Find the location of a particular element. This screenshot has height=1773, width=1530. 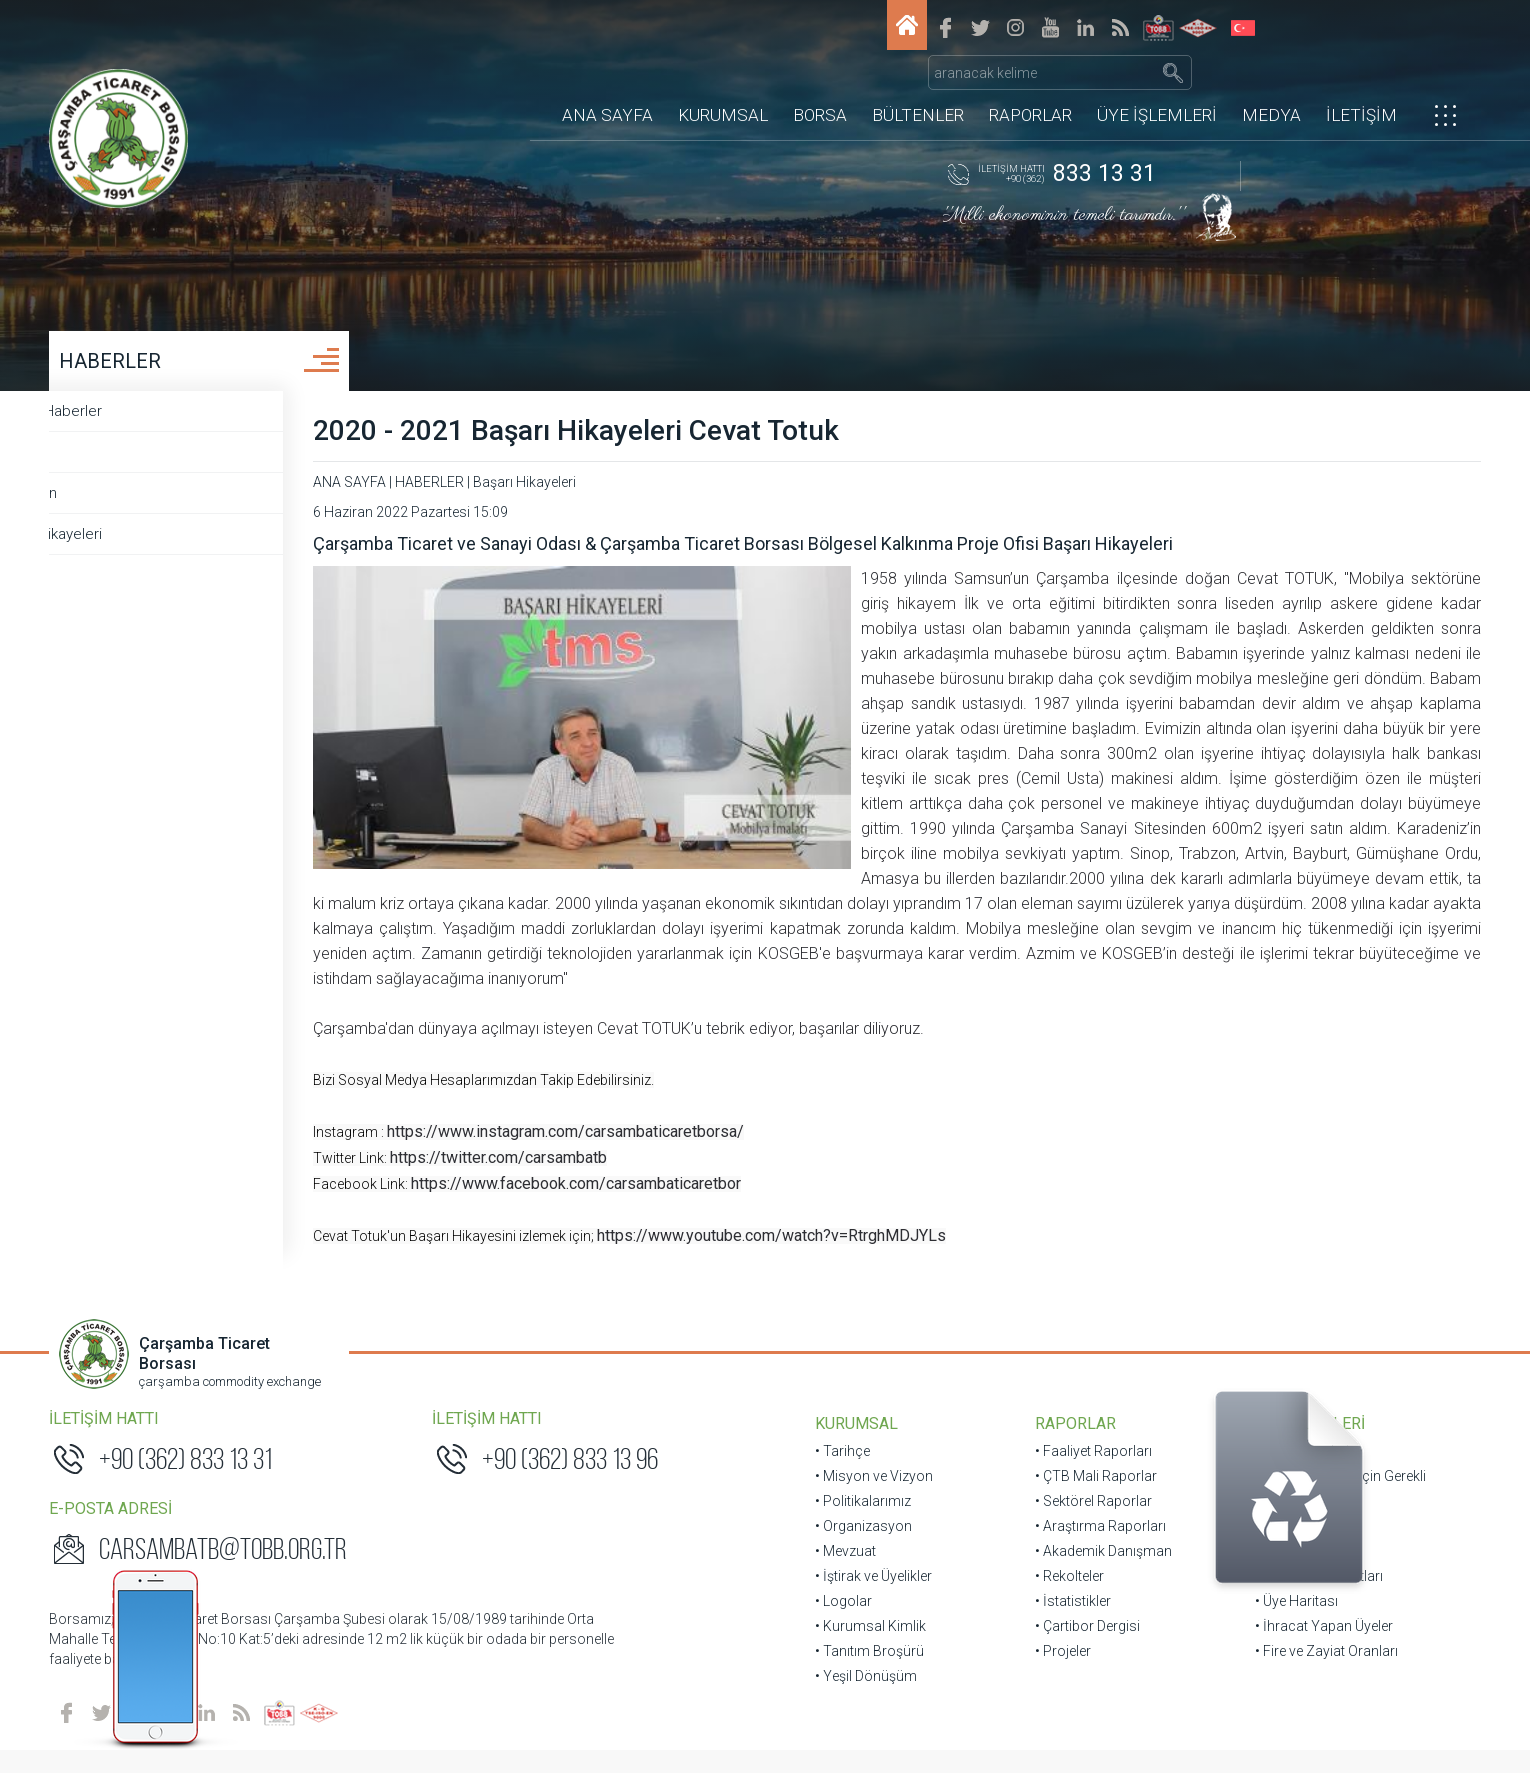

iPhone 7 device icon for system identification is located at coordinates (155, 1659).